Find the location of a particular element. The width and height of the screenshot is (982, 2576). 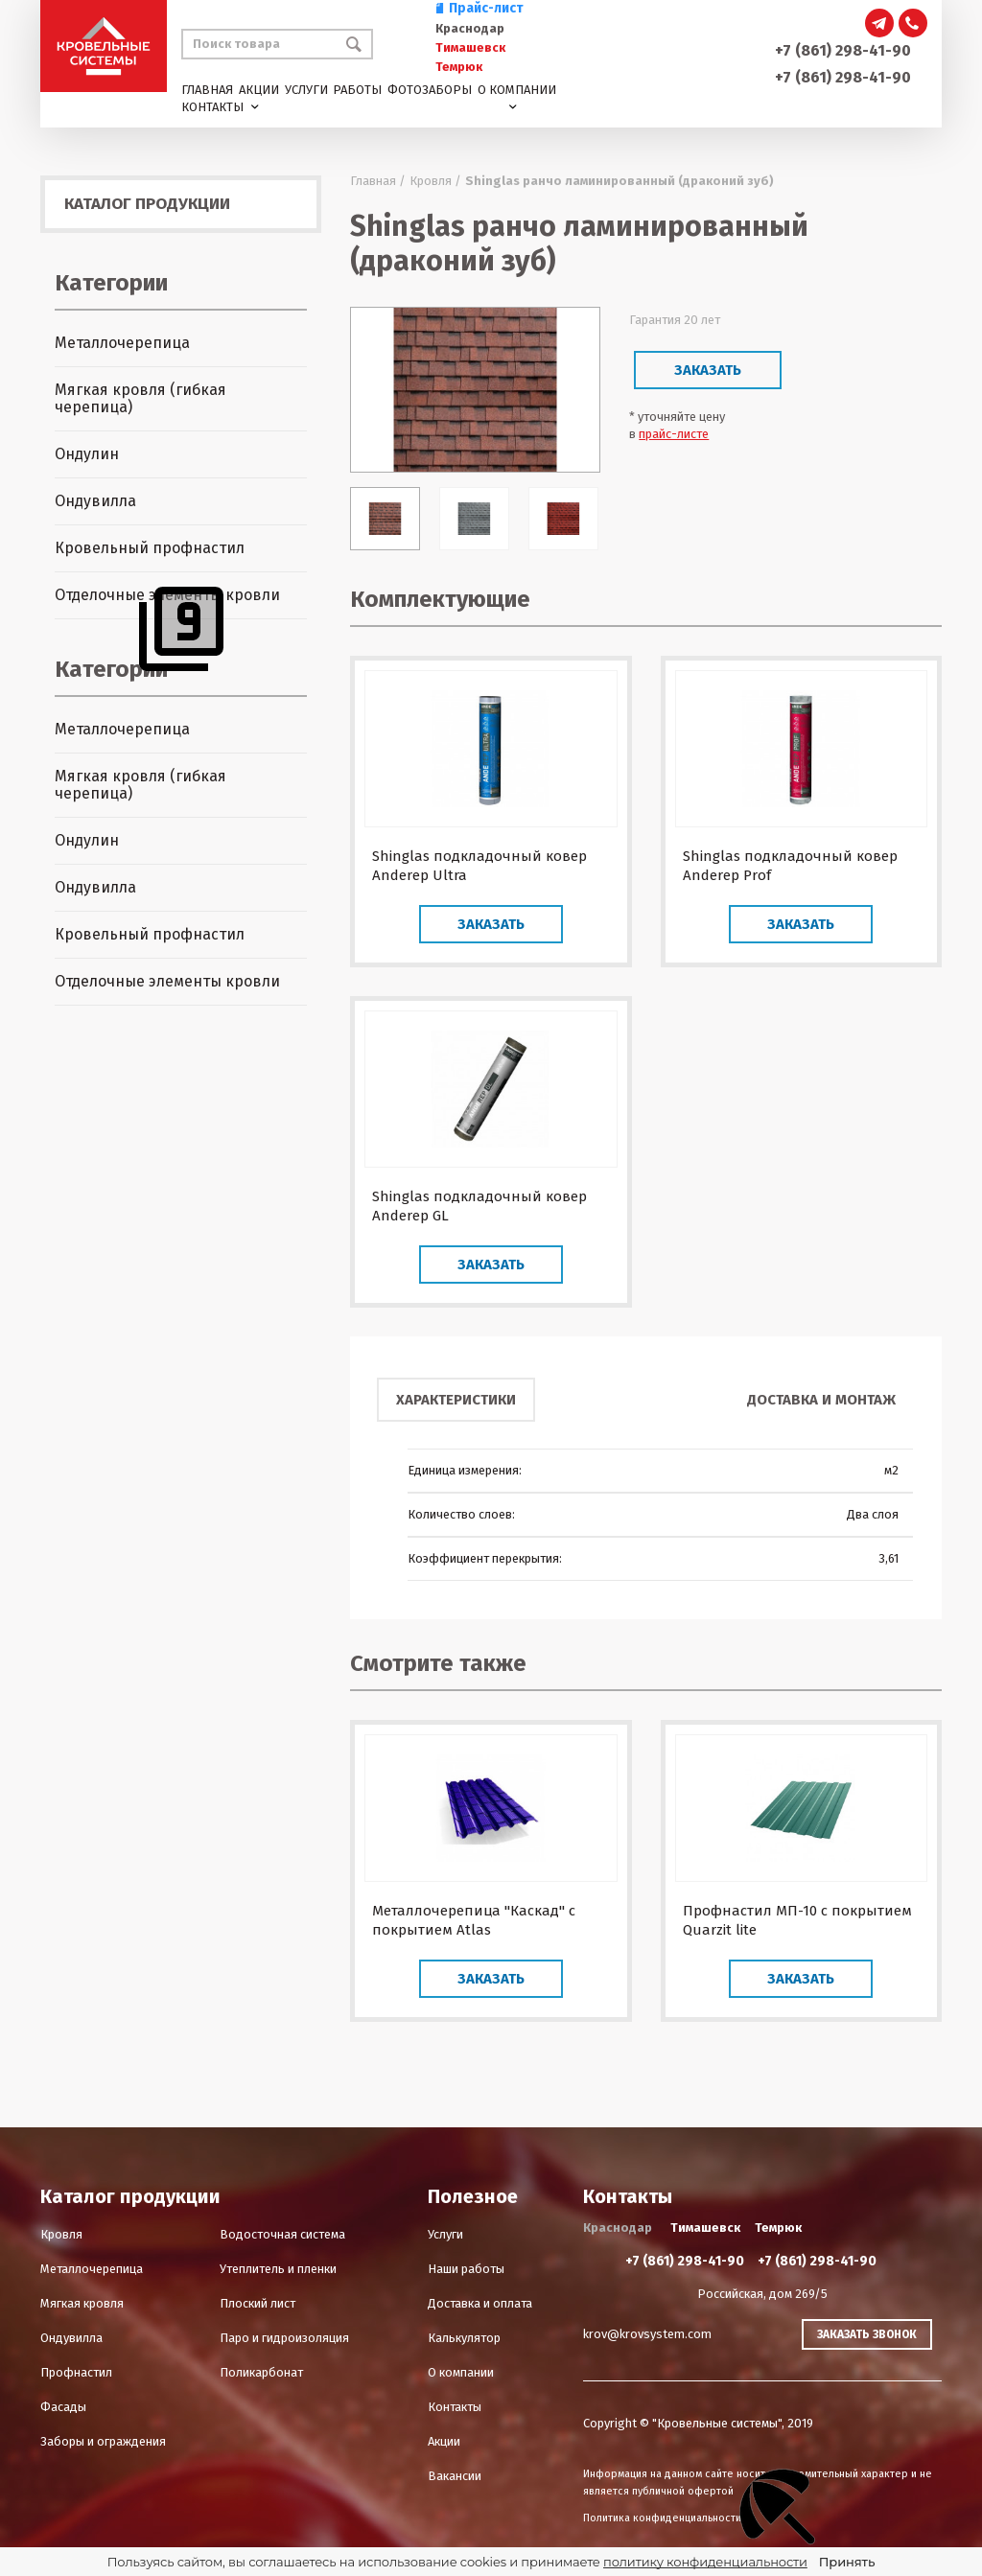

indicates 9 items in a stack or collection is located at coordinates (181, 629).